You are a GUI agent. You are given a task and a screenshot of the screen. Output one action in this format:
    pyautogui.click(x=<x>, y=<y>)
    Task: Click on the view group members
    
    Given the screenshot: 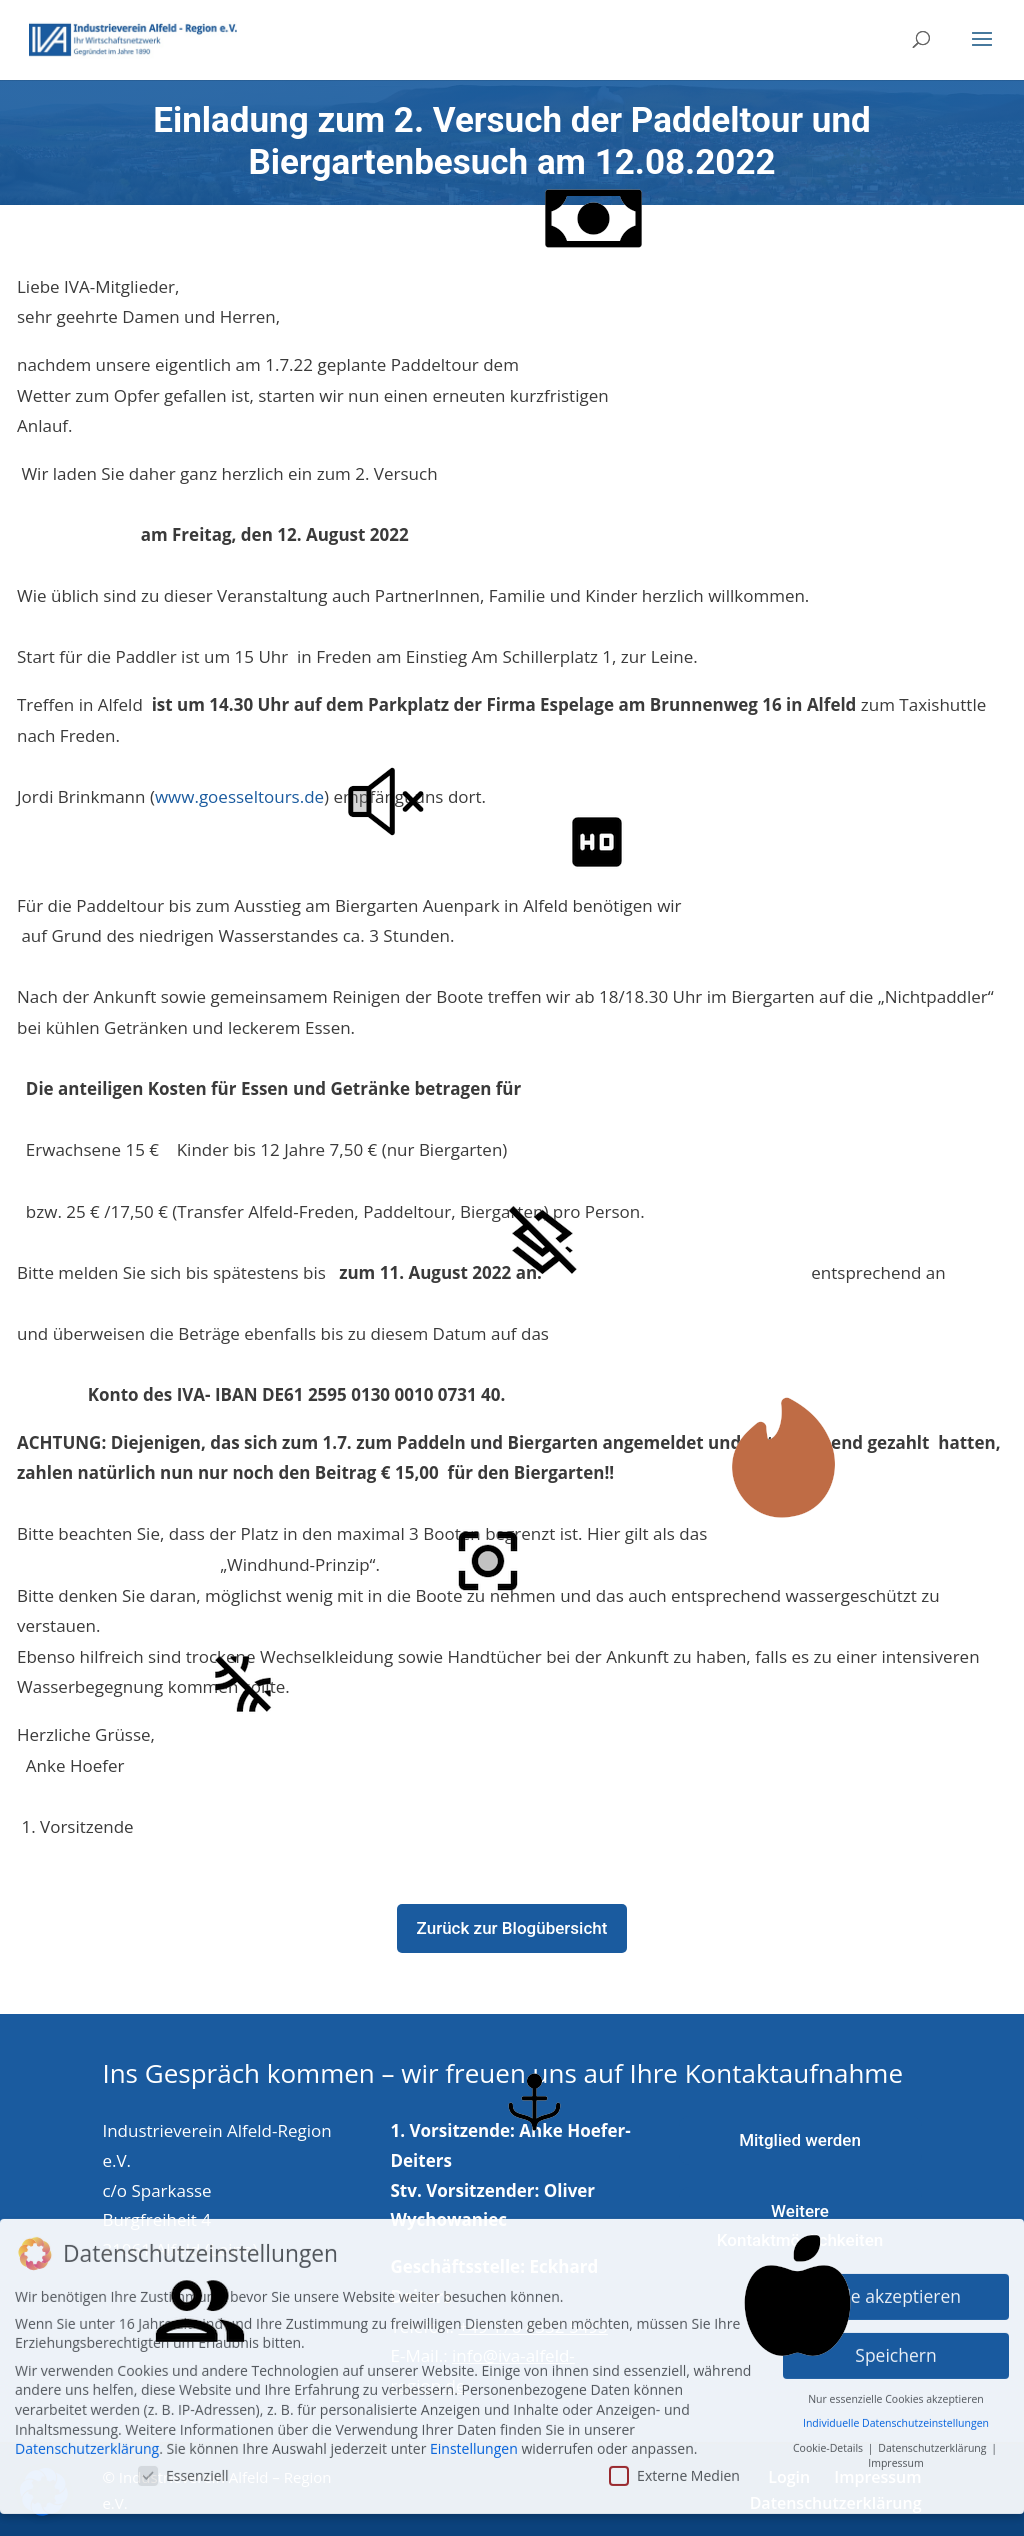 What is the action you would take?
    pyautogui.click(x=200, y=2311)
    